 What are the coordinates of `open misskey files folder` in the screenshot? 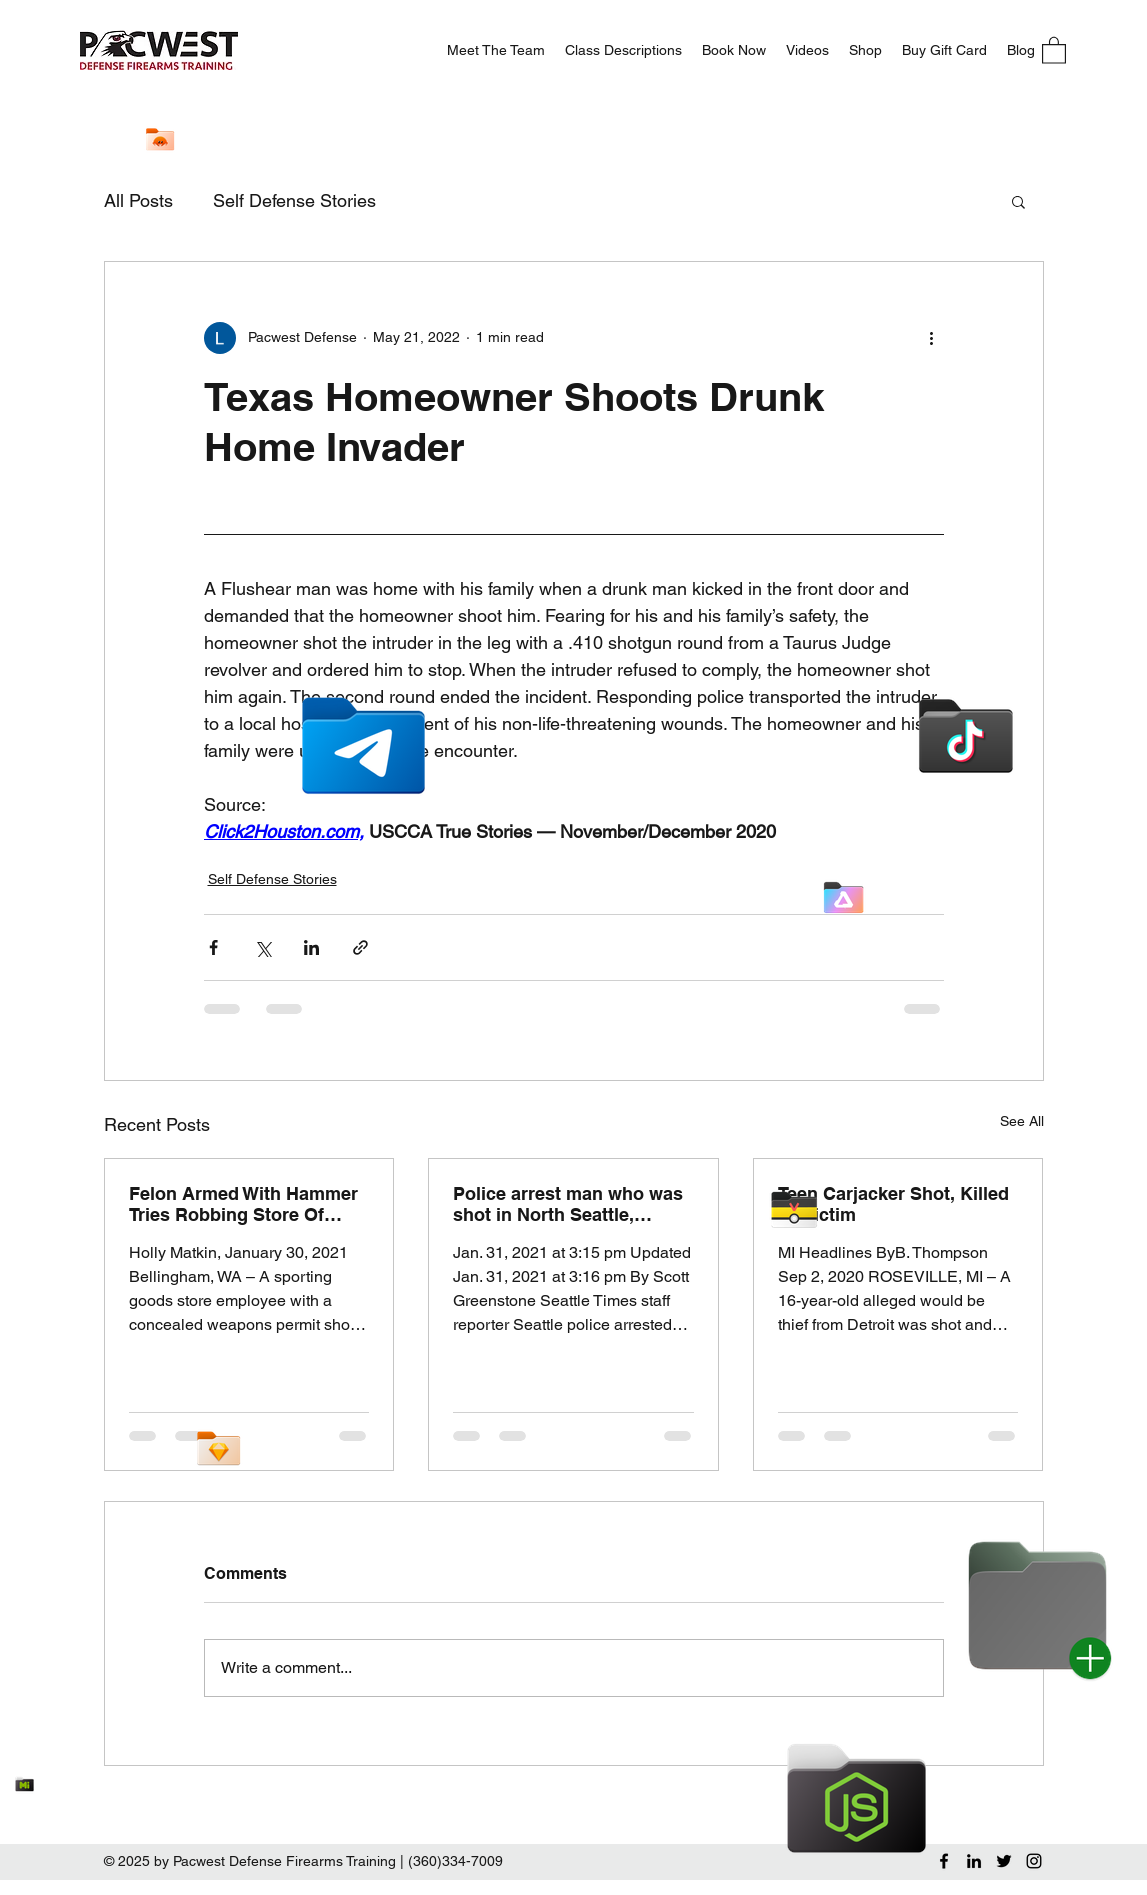 It's located at (24, 1784).